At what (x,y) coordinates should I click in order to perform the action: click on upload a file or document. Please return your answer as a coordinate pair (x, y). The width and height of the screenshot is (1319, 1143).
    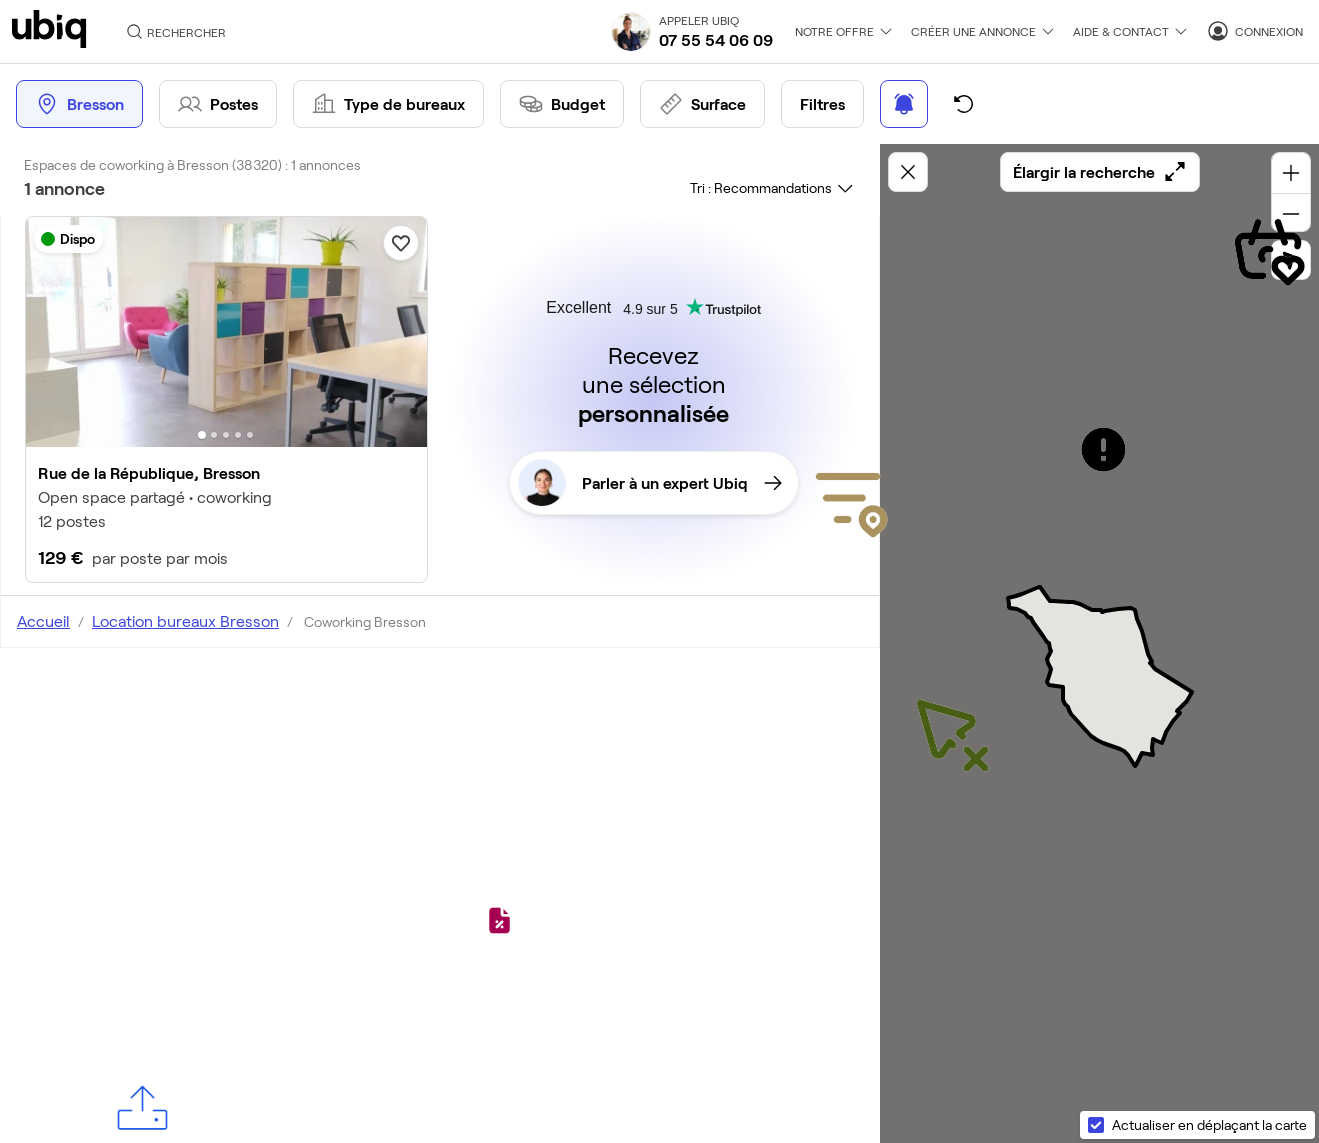
    Looking at the image, I should click on (142, 1110).